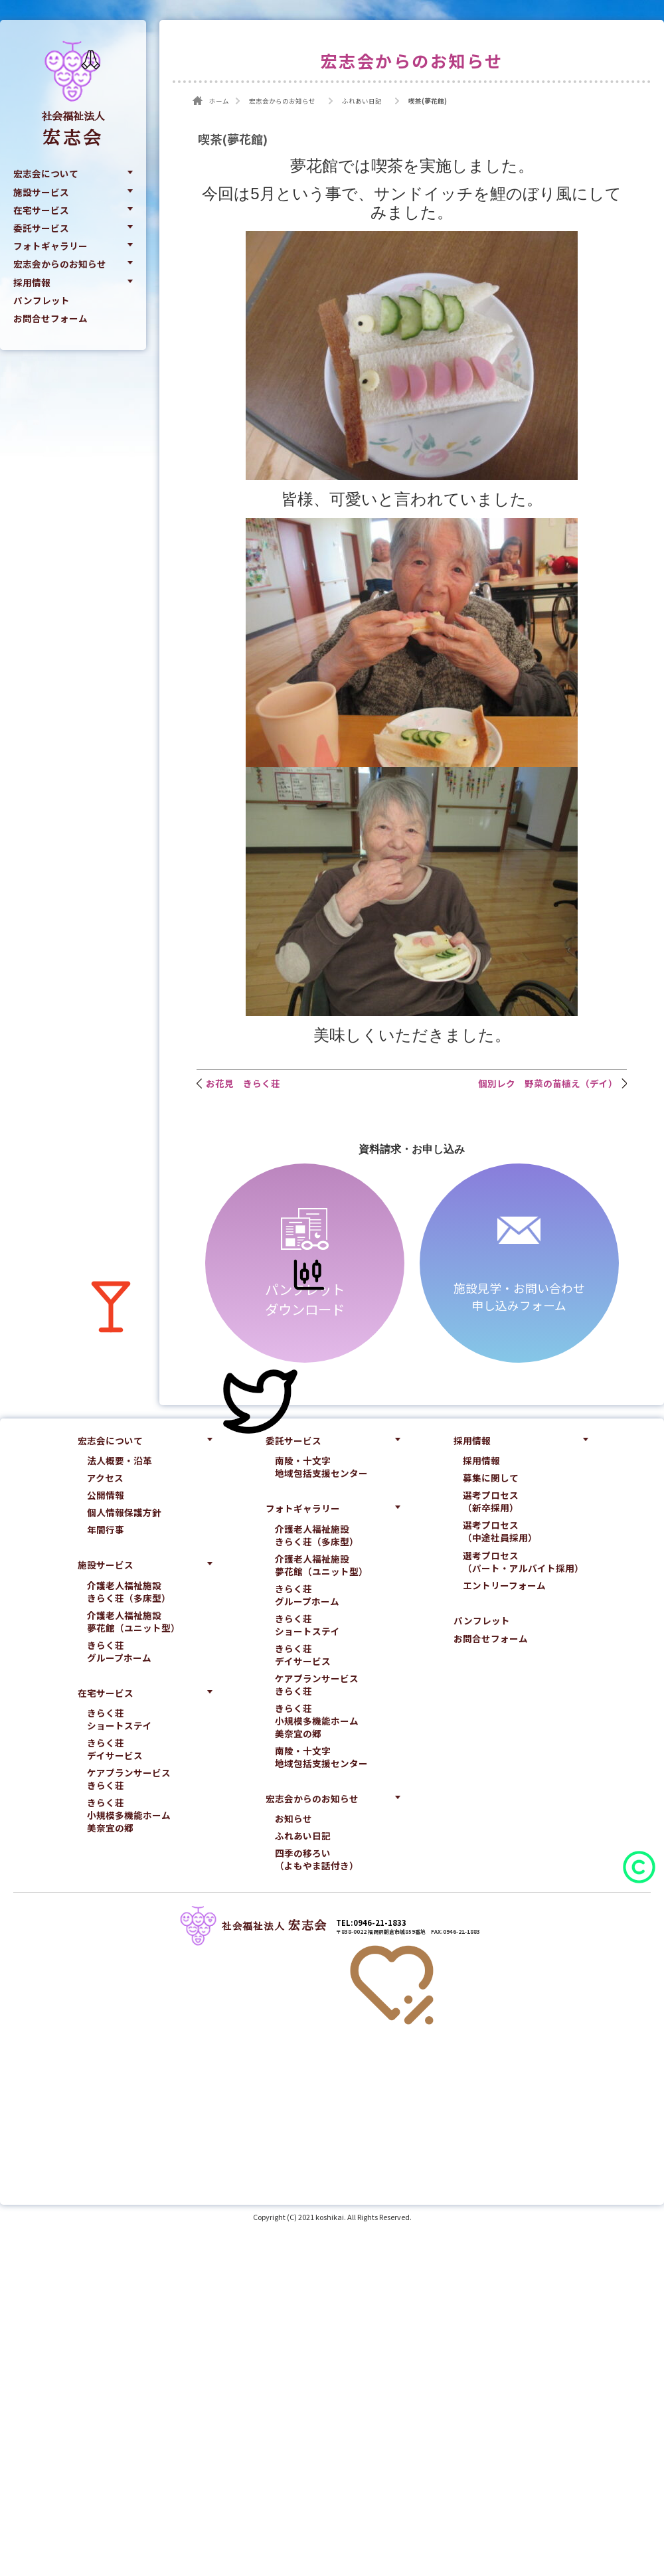  I want to click on browse cocktail or drink recipes, so click(111, 1306).